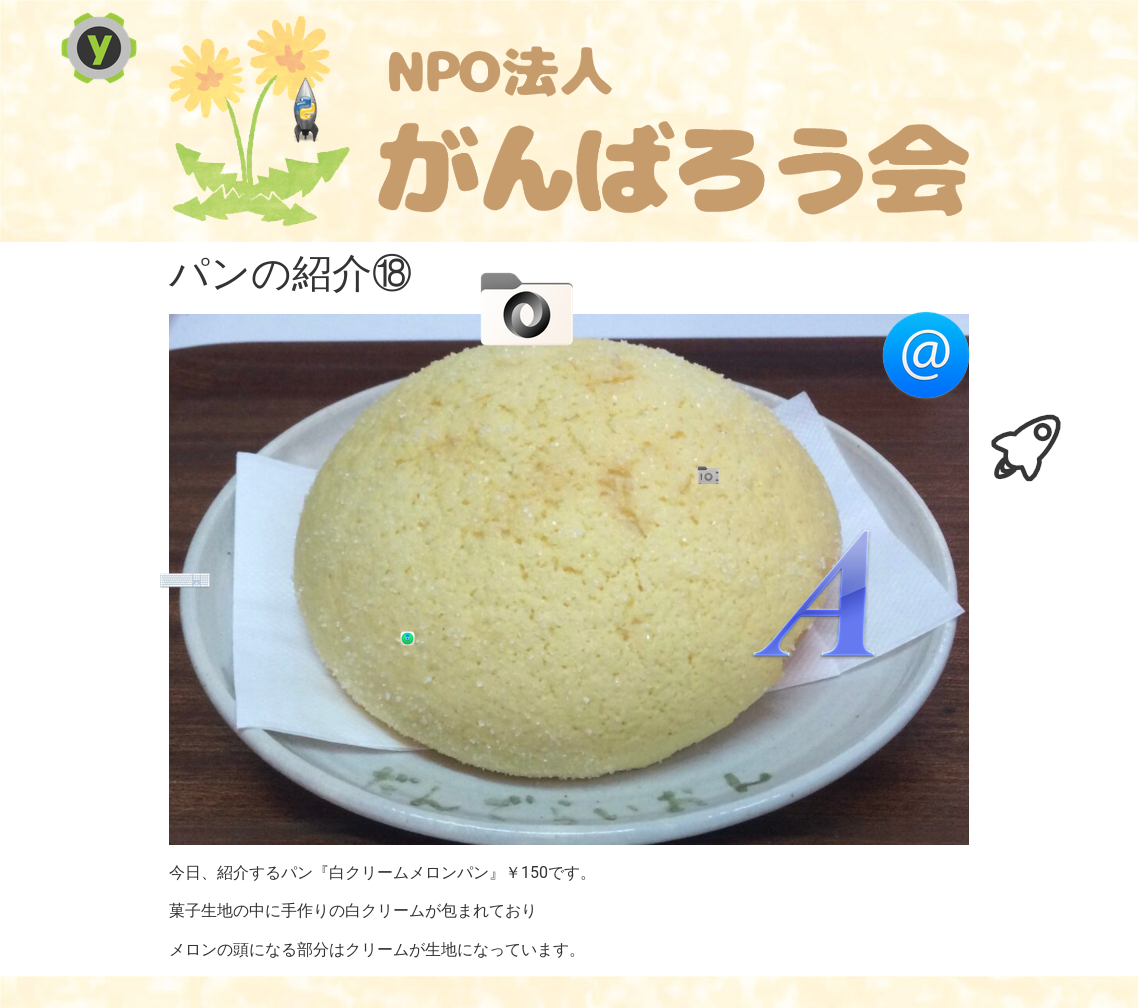 The width and height of the screenshot is (1138, 1008). I want to click on launch applications or open app drawer, so click(1026, 448).